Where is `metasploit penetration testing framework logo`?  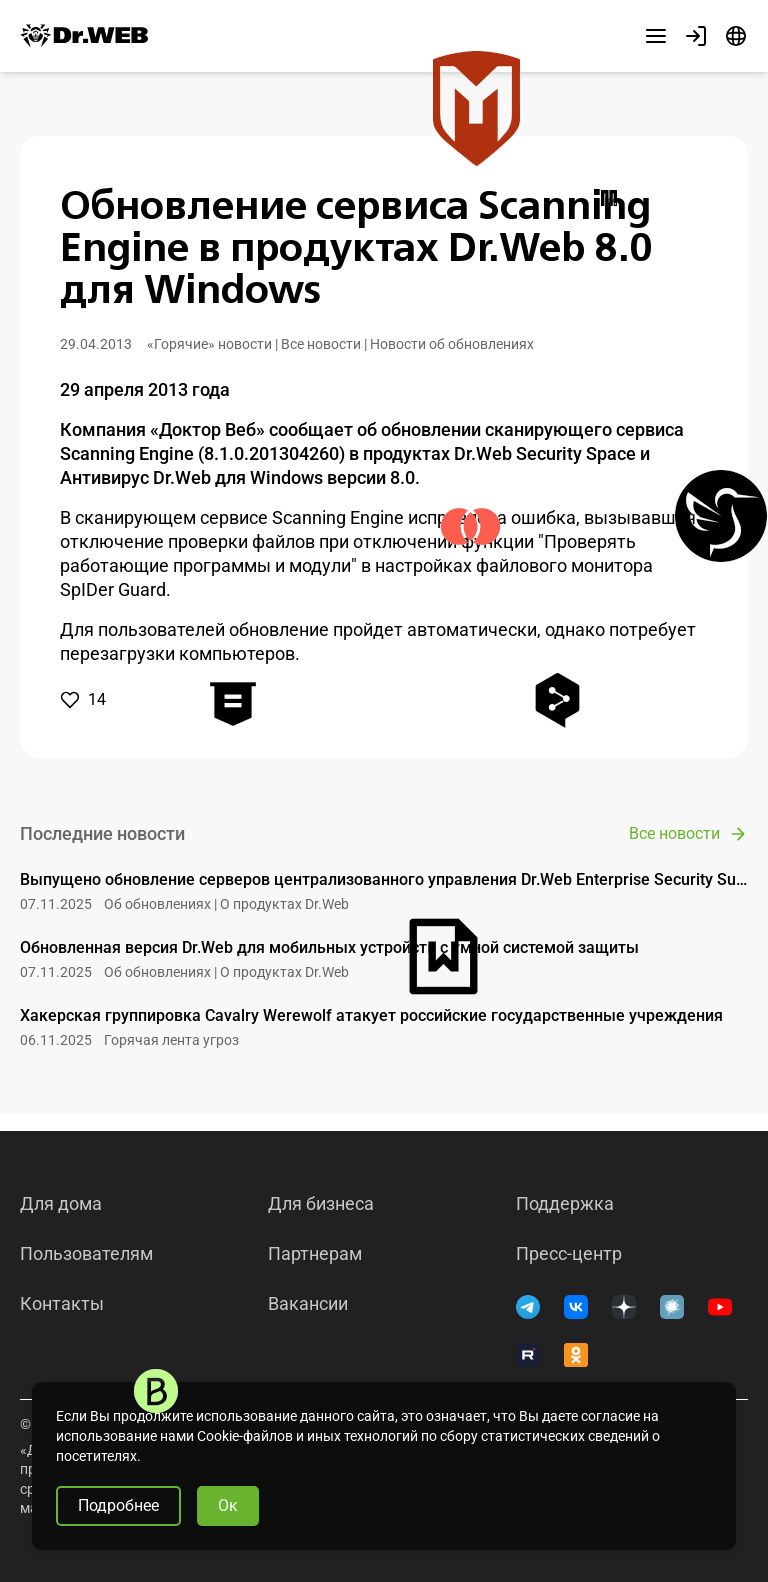 metasploit penetration testing framework logo is located at coordinates (476, 108).